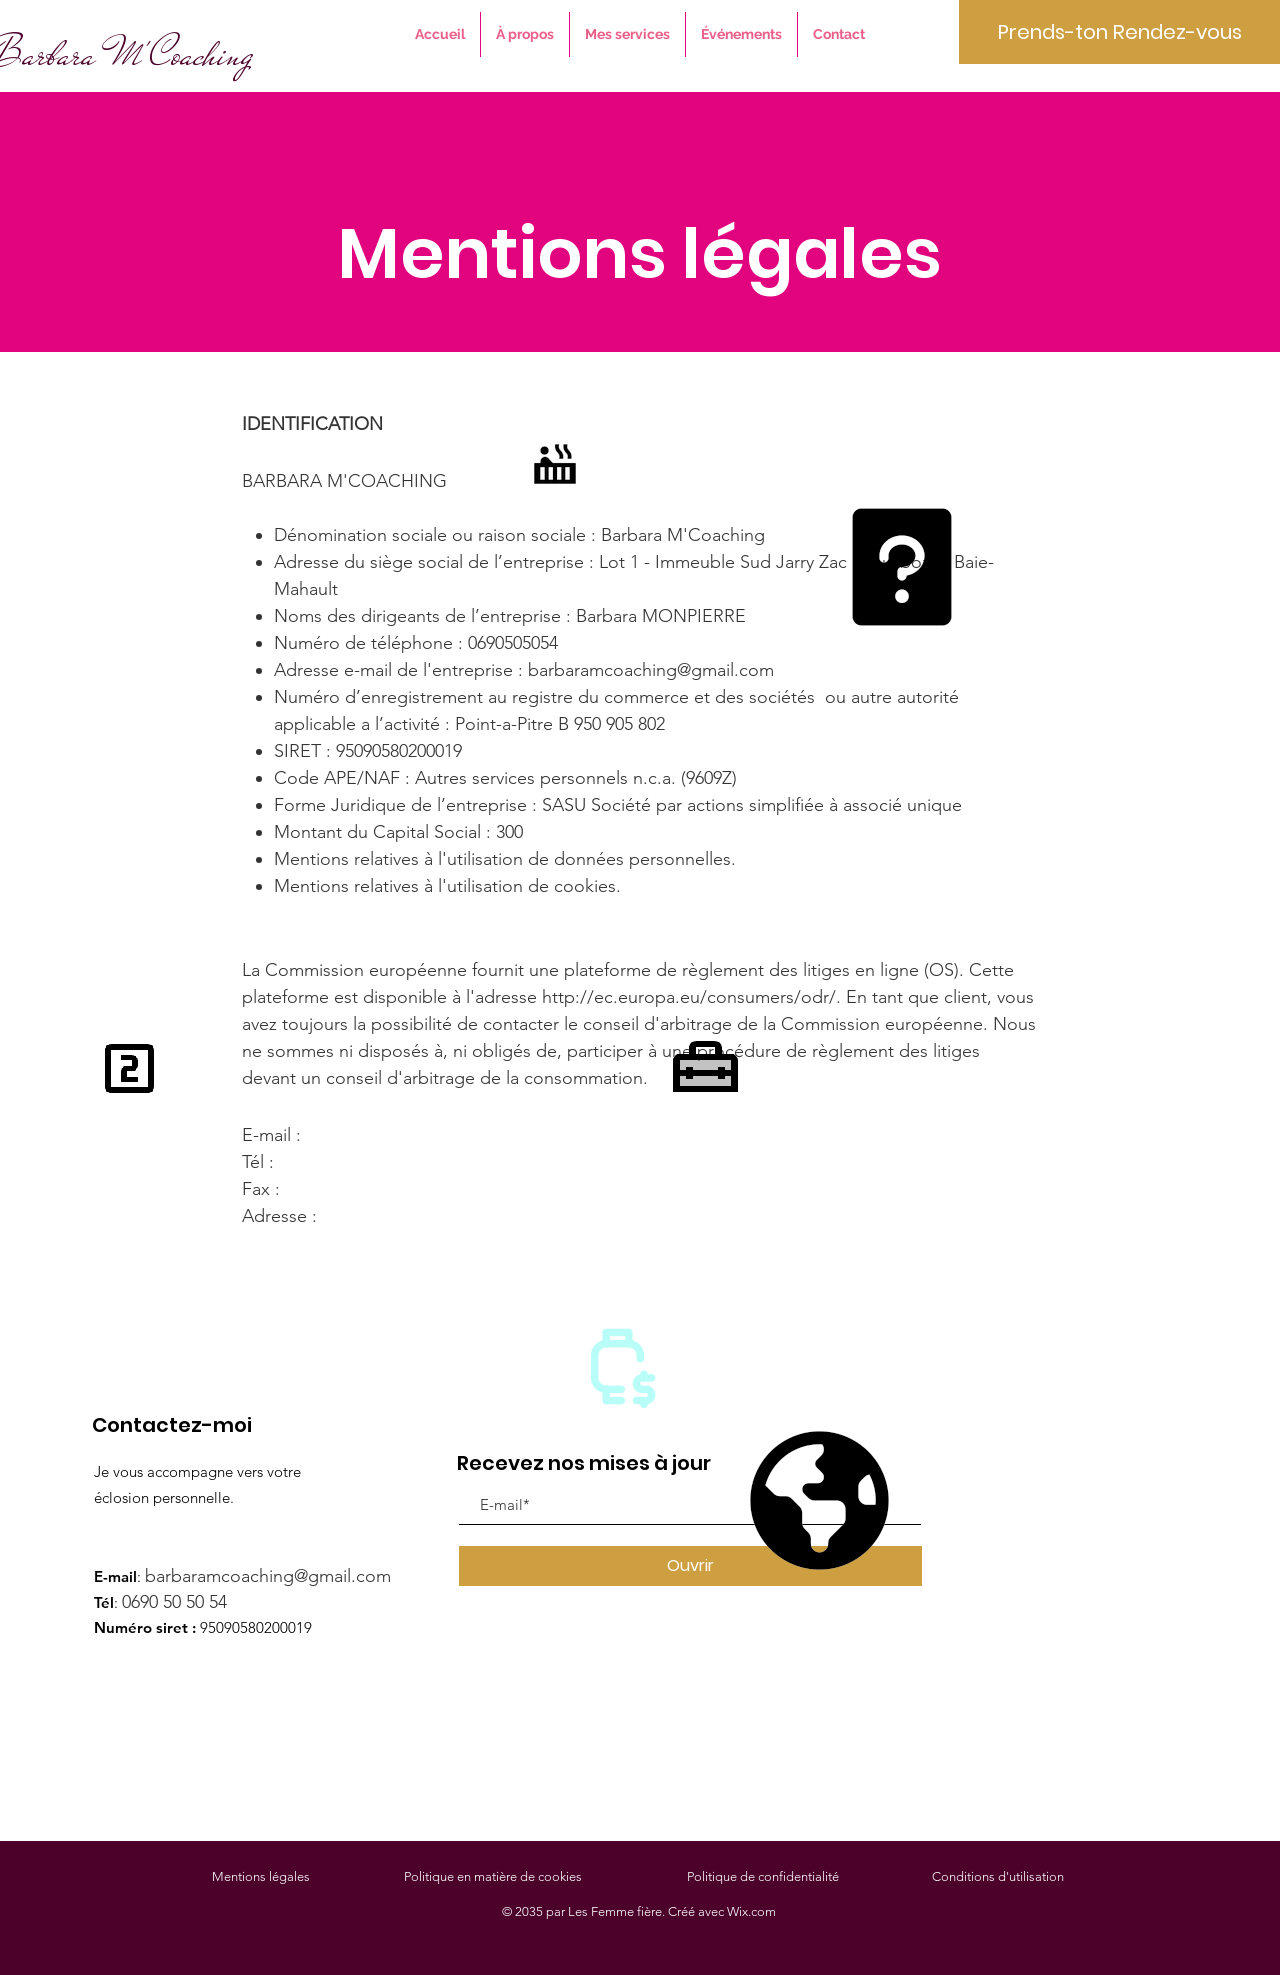  I want to click on indicates step two in a multi-step process, so click(129, 1068).